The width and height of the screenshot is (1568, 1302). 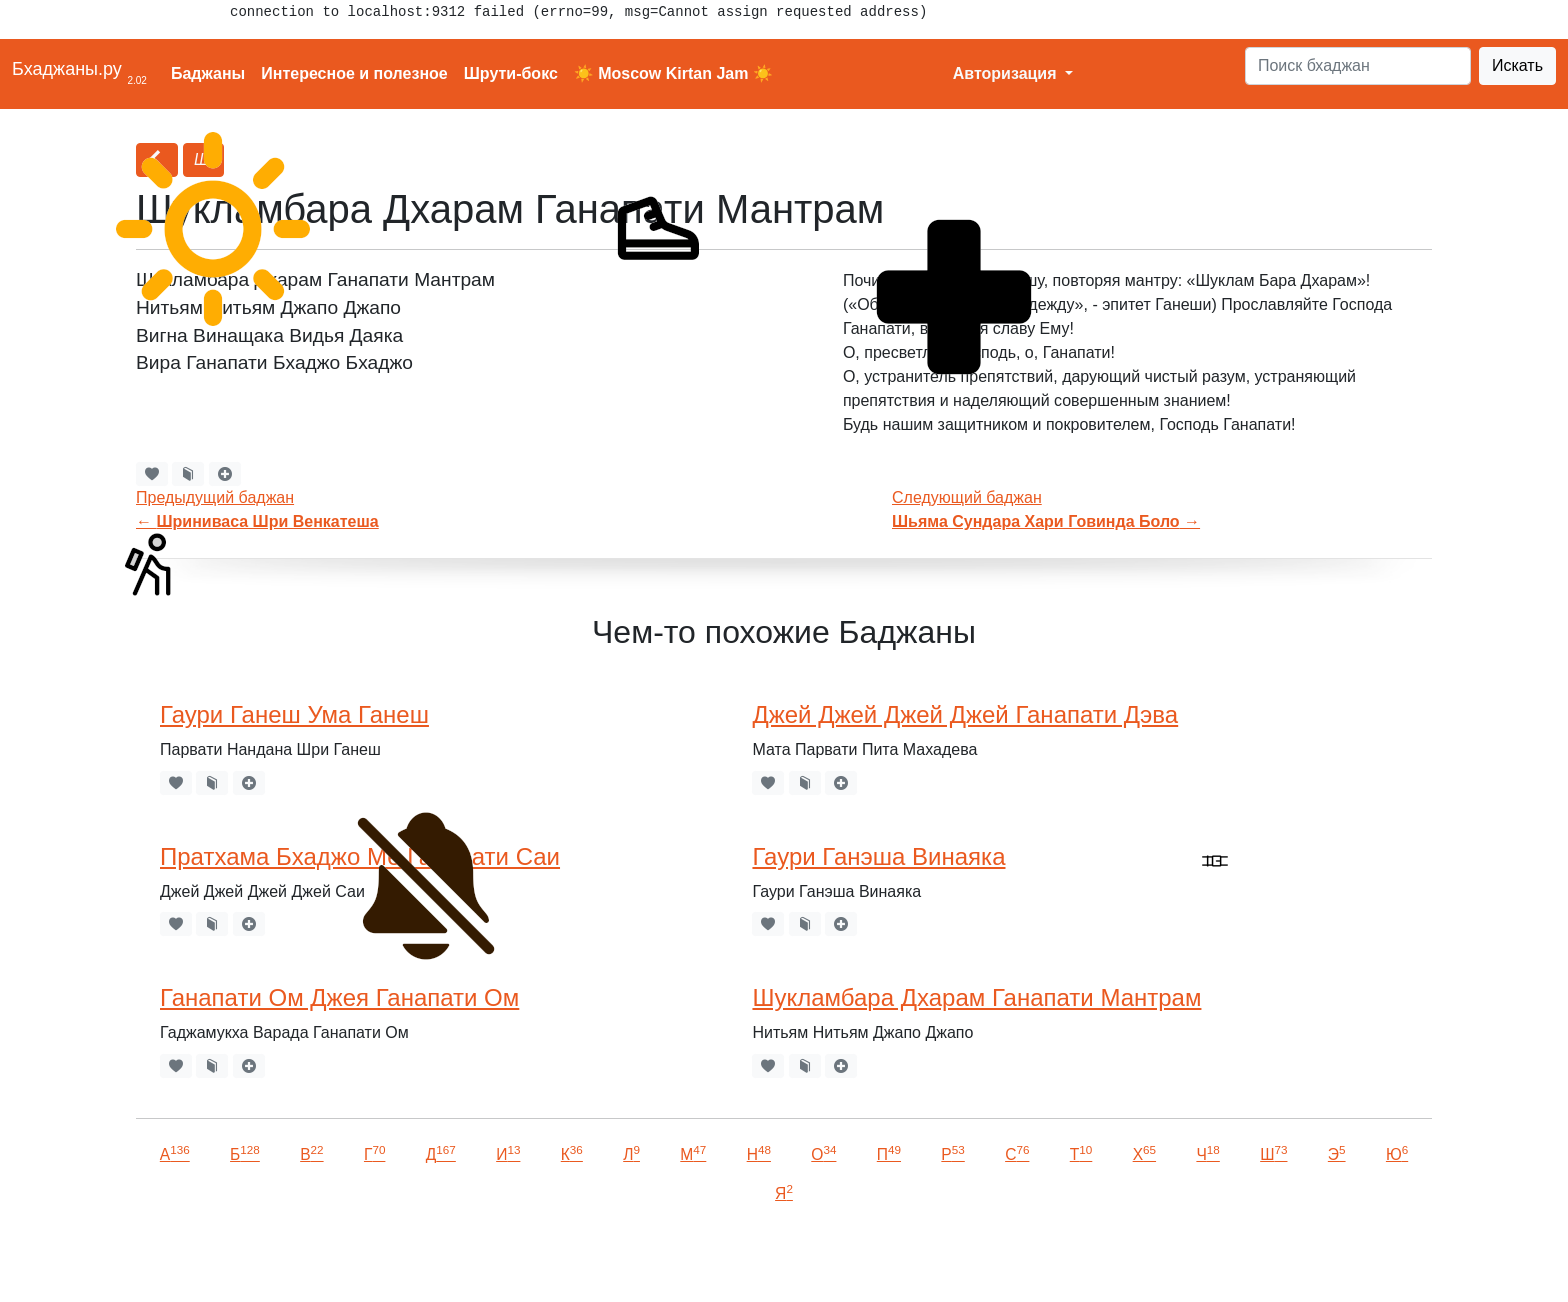 I want to click on access health or medical information, so click(x=954, y=297).